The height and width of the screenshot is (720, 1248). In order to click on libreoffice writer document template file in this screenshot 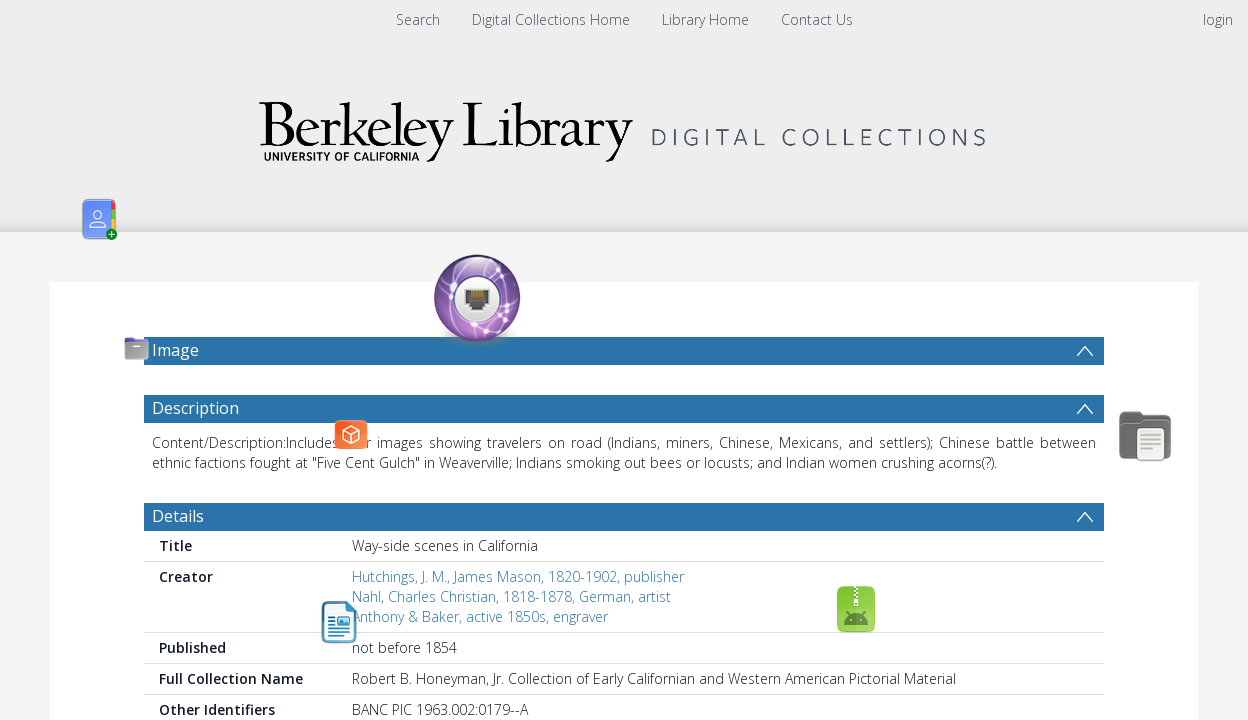, I will do `click(339, 622)`.